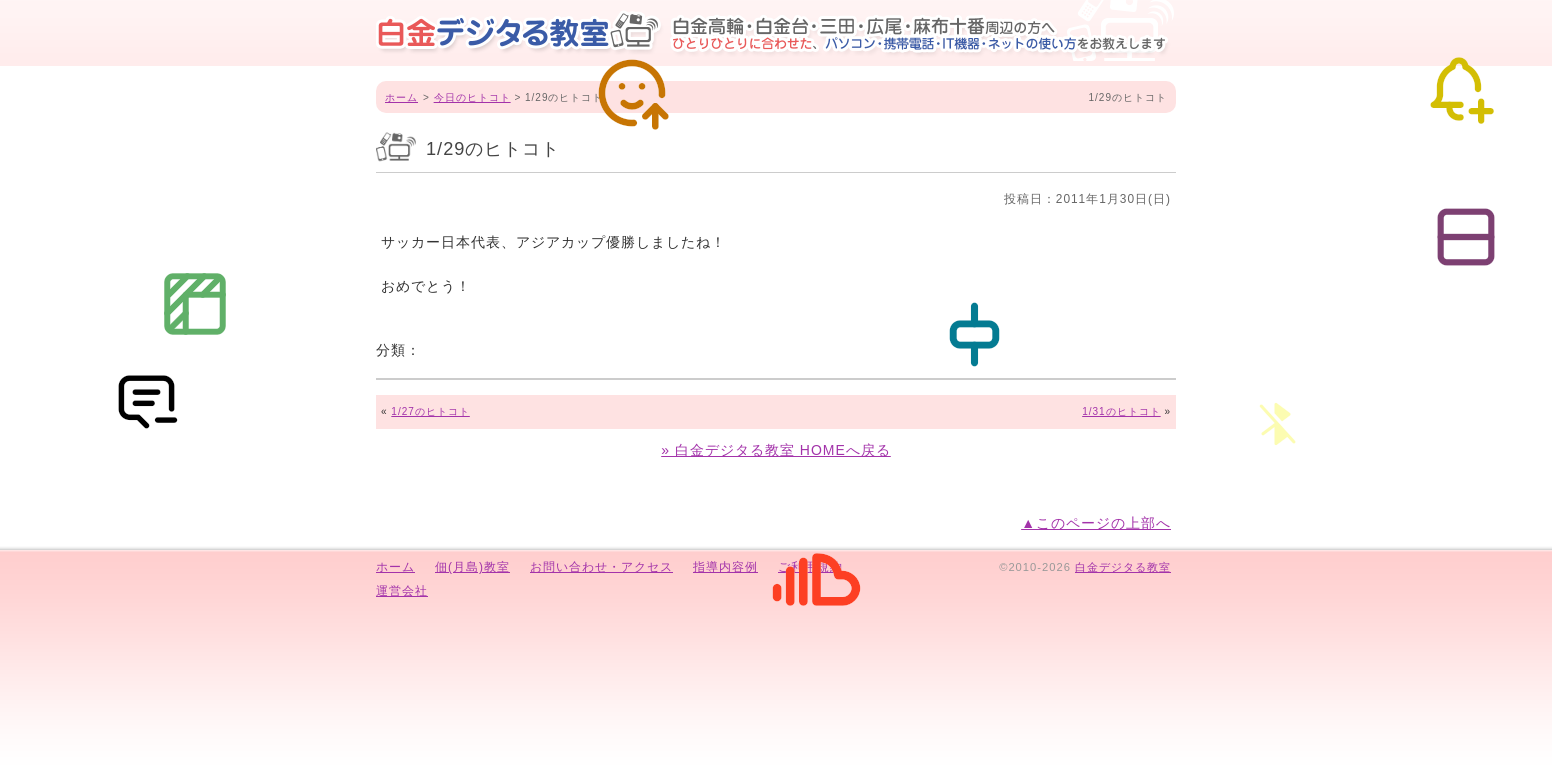 The image size is (1552, 768). What do you see at coordinates (816, 579) in the screenshot?
I see `open soundcloud` at bounding box center [816, 579].